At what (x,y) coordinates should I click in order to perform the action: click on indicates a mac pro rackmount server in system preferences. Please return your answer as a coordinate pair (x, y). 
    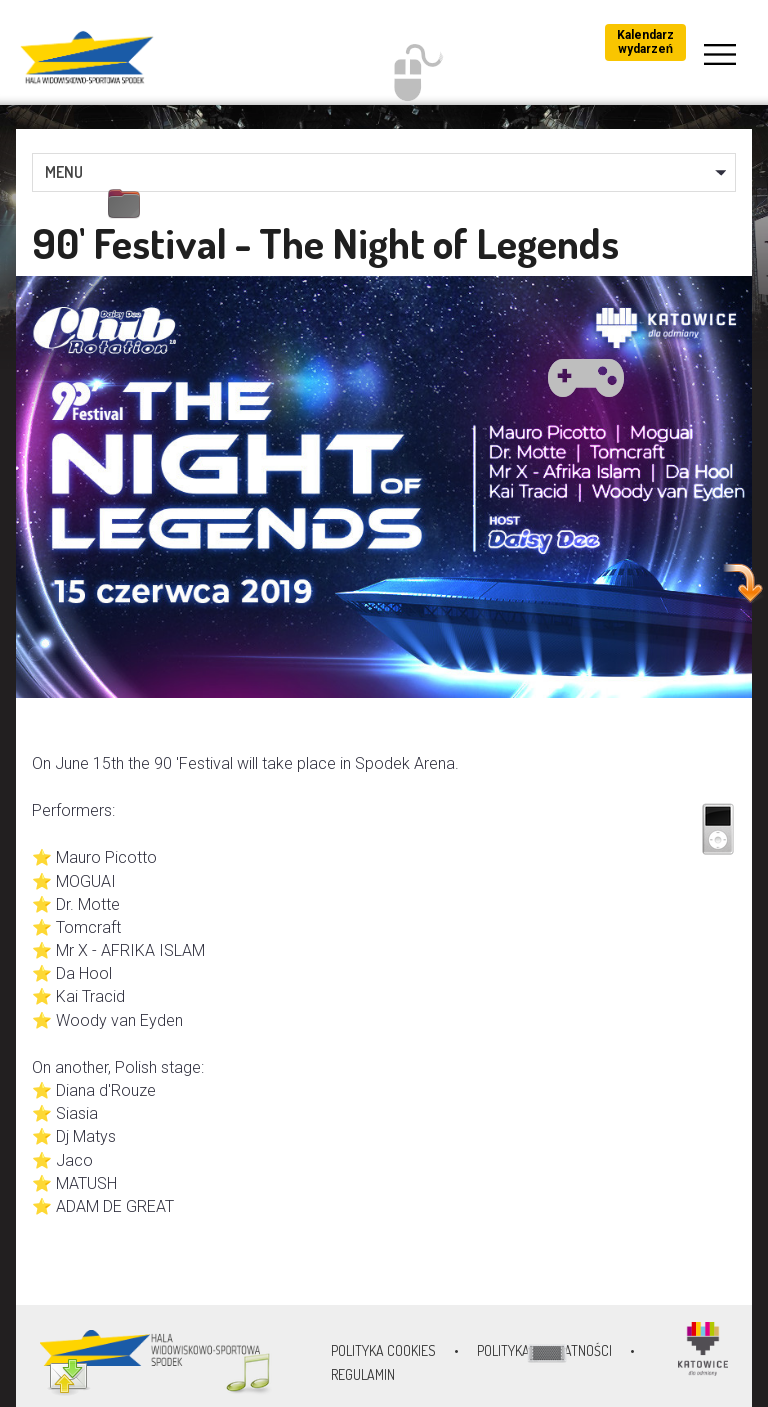
    Looking at the image, I should click on (547, 1353).